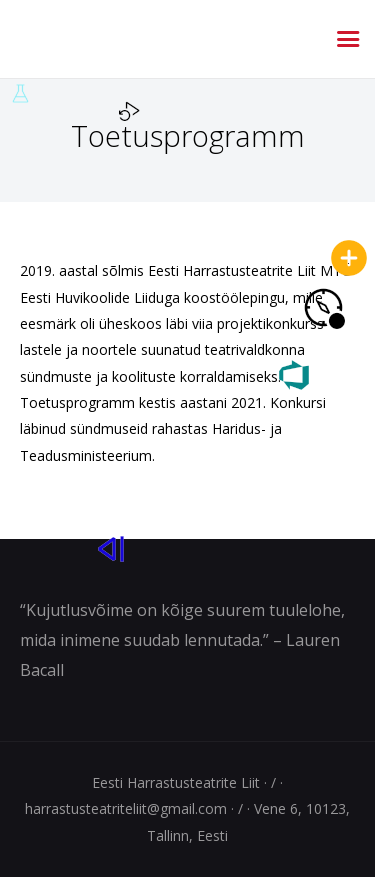 The height and width of the screenshot is (877, 375). What do you see at coordinates (294, 375) in the screenshot?
I see `open azure devops integration` at bounding box center [294, 375].